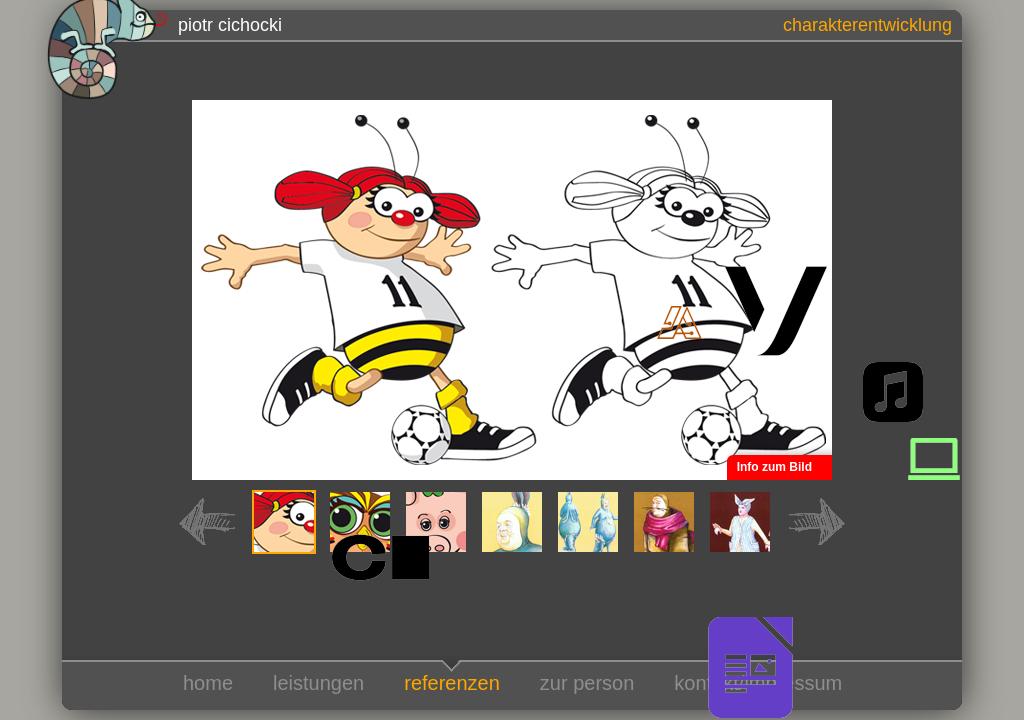 The width and height of the screenshot is (1024, 720). I want to click on open apple music, so click(893, 392).